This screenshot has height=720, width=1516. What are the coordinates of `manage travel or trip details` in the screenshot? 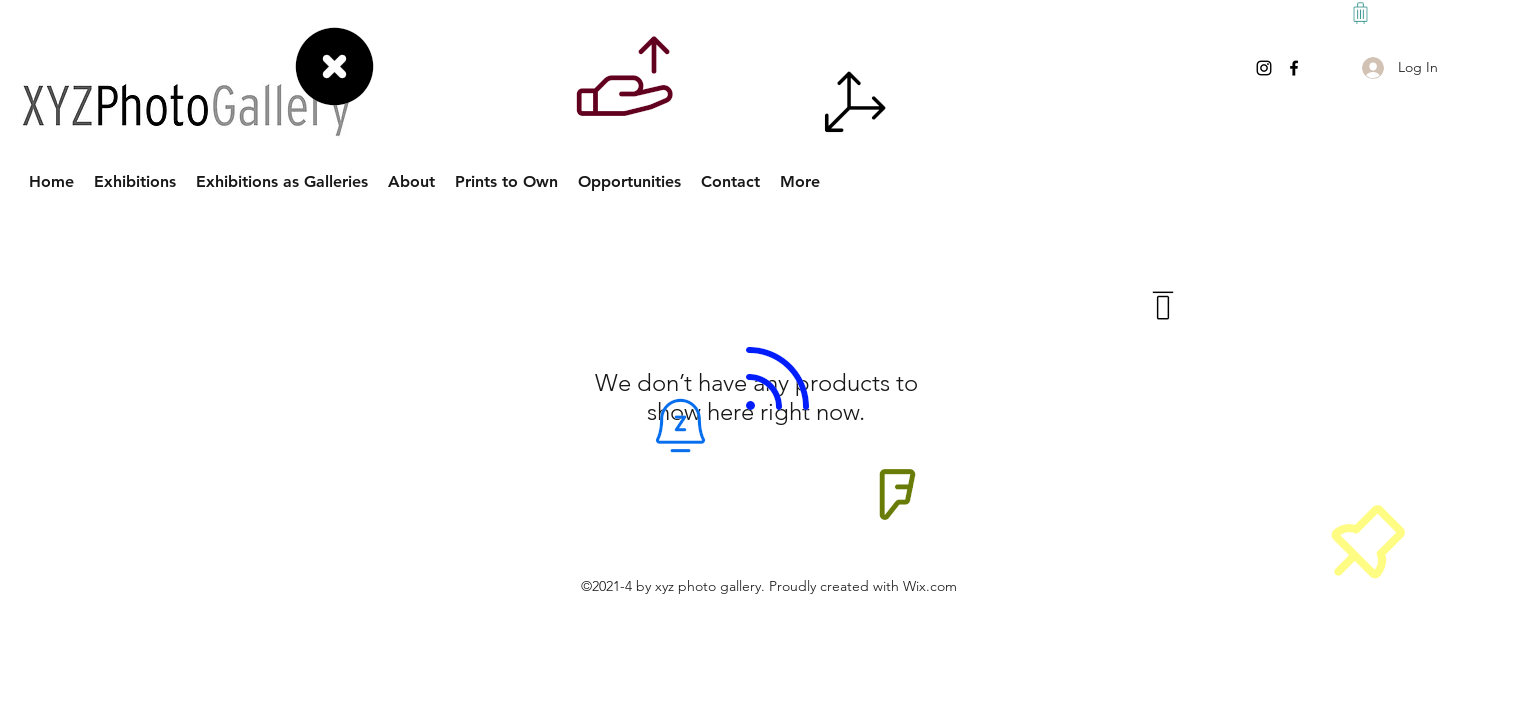 It's located at (1360, 13).